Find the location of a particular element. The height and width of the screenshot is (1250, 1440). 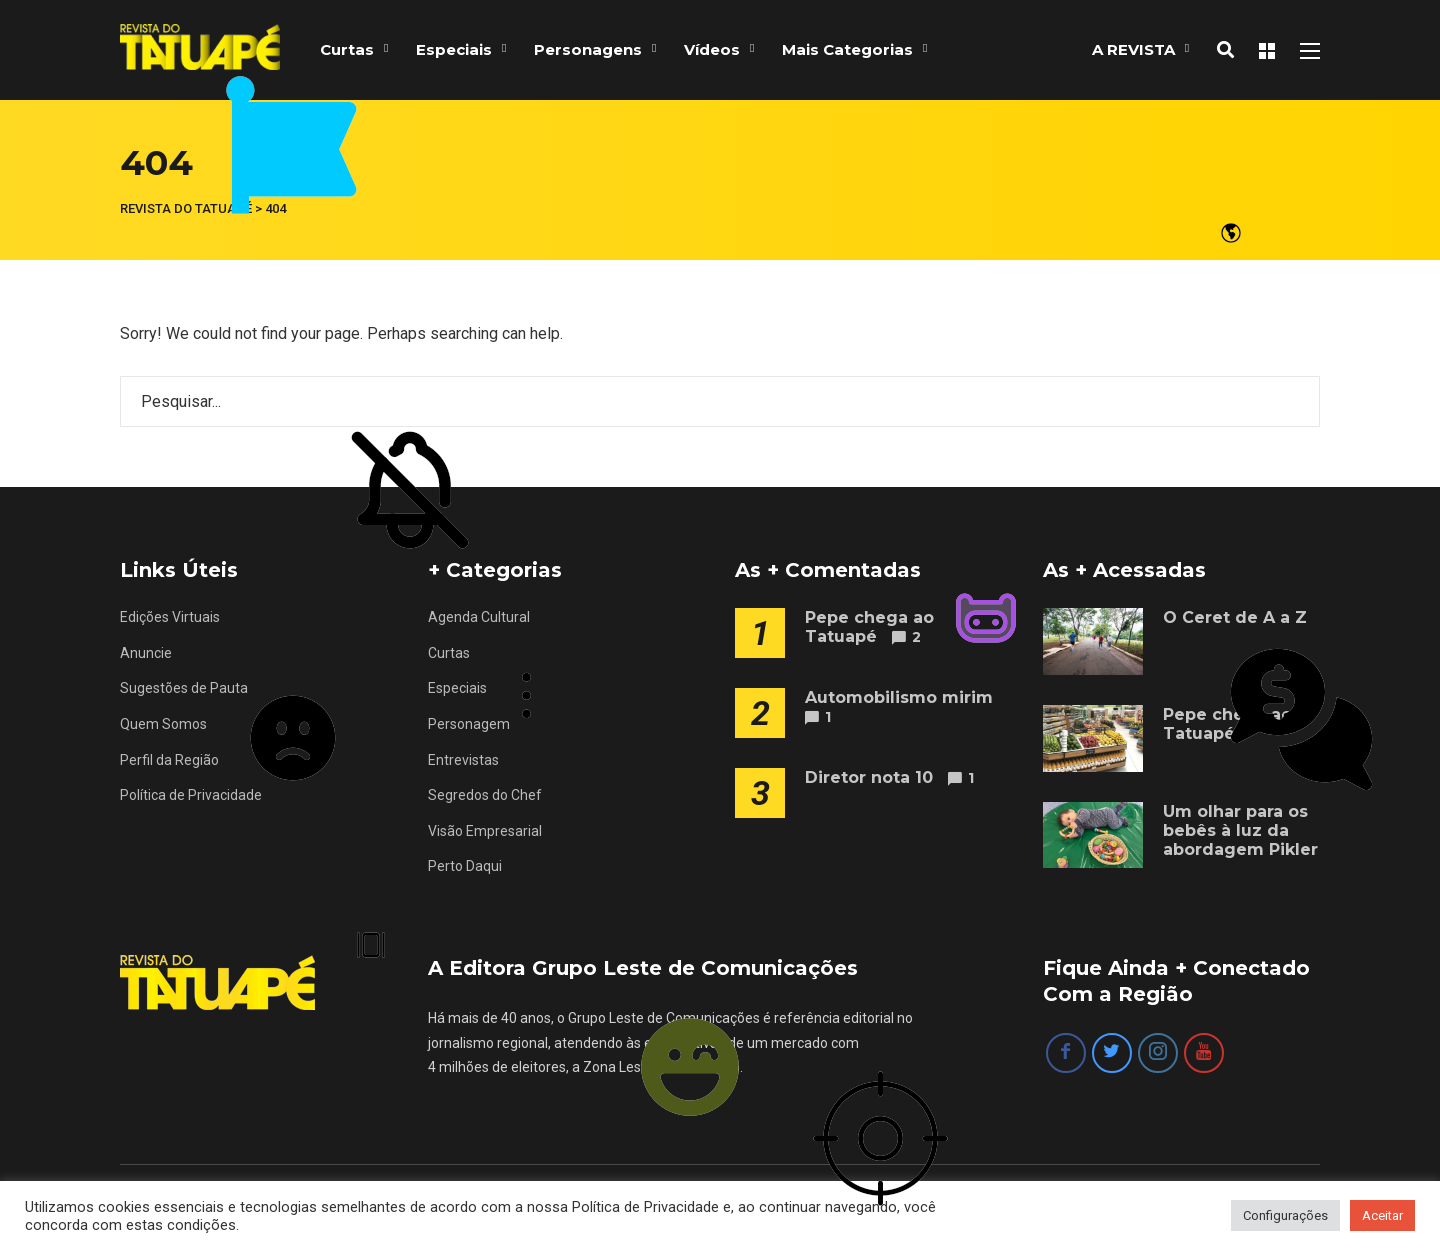

indicates negative feedback or dissatisfaction is located at coordinates (293, 738).